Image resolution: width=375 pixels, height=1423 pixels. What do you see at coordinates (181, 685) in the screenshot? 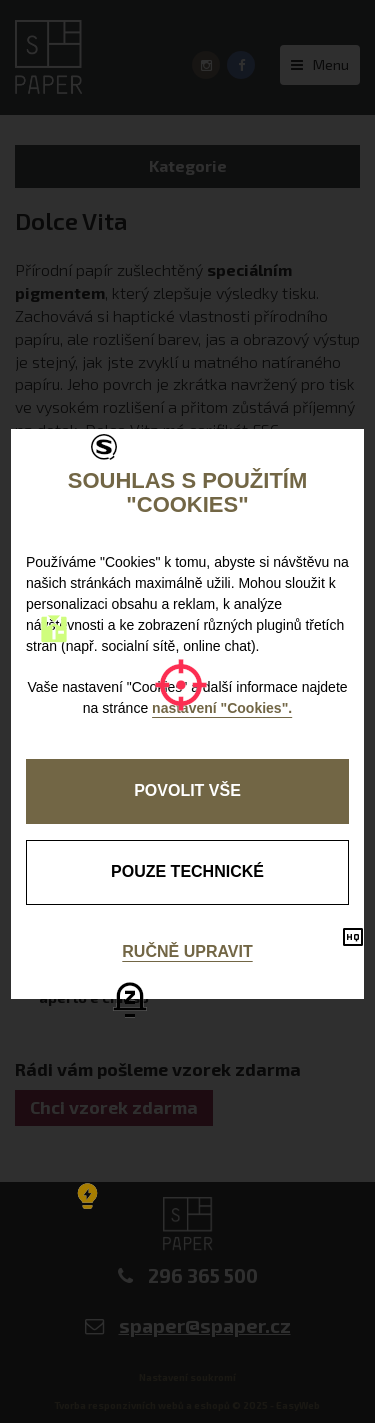
I see `center or align an element to a focal point` at bounding box center [181, 685].